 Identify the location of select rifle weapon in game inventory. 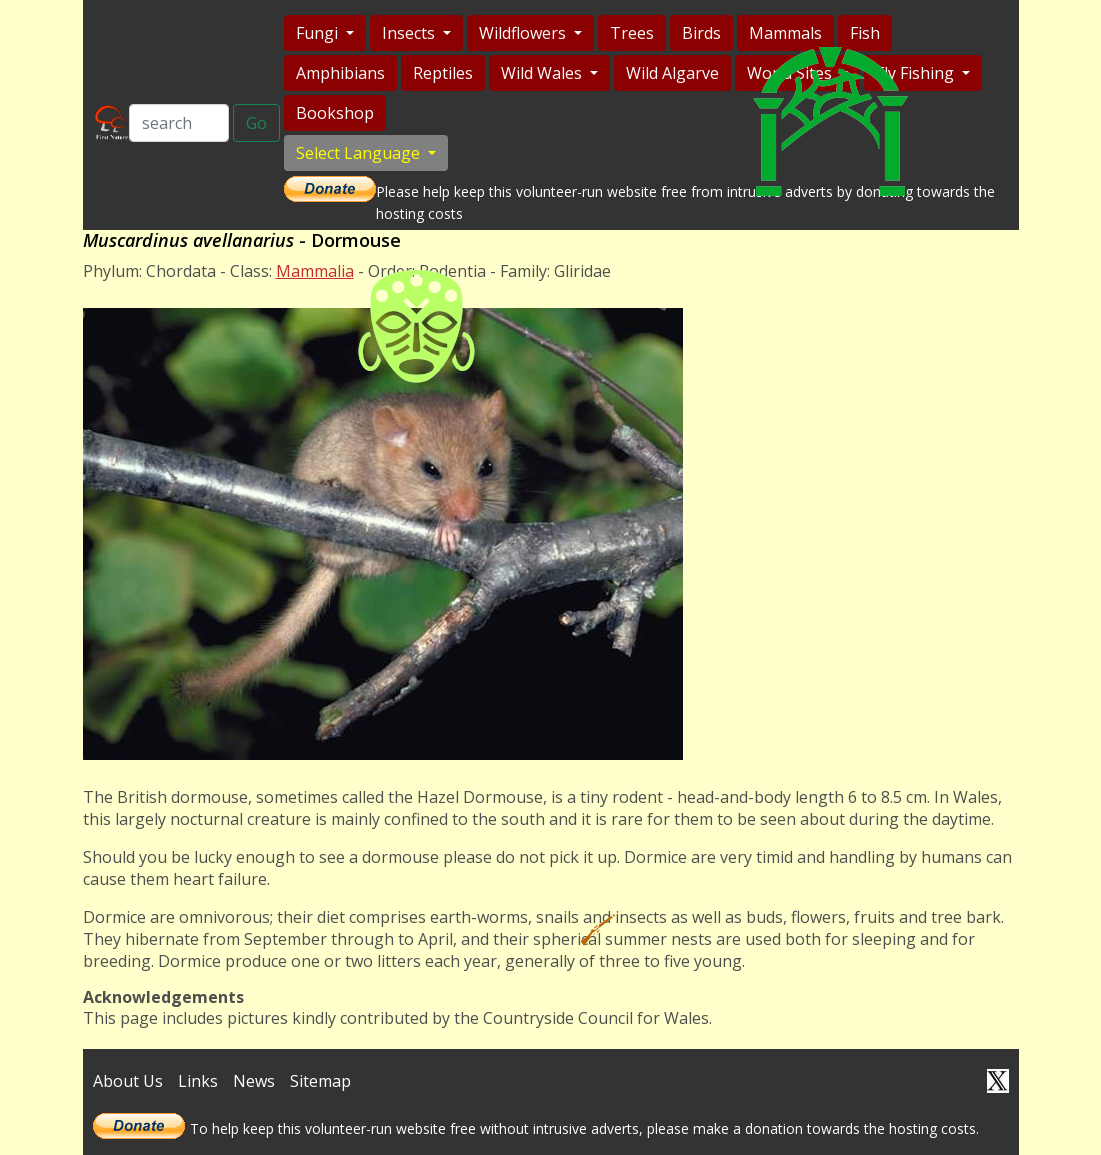
(598, 930).